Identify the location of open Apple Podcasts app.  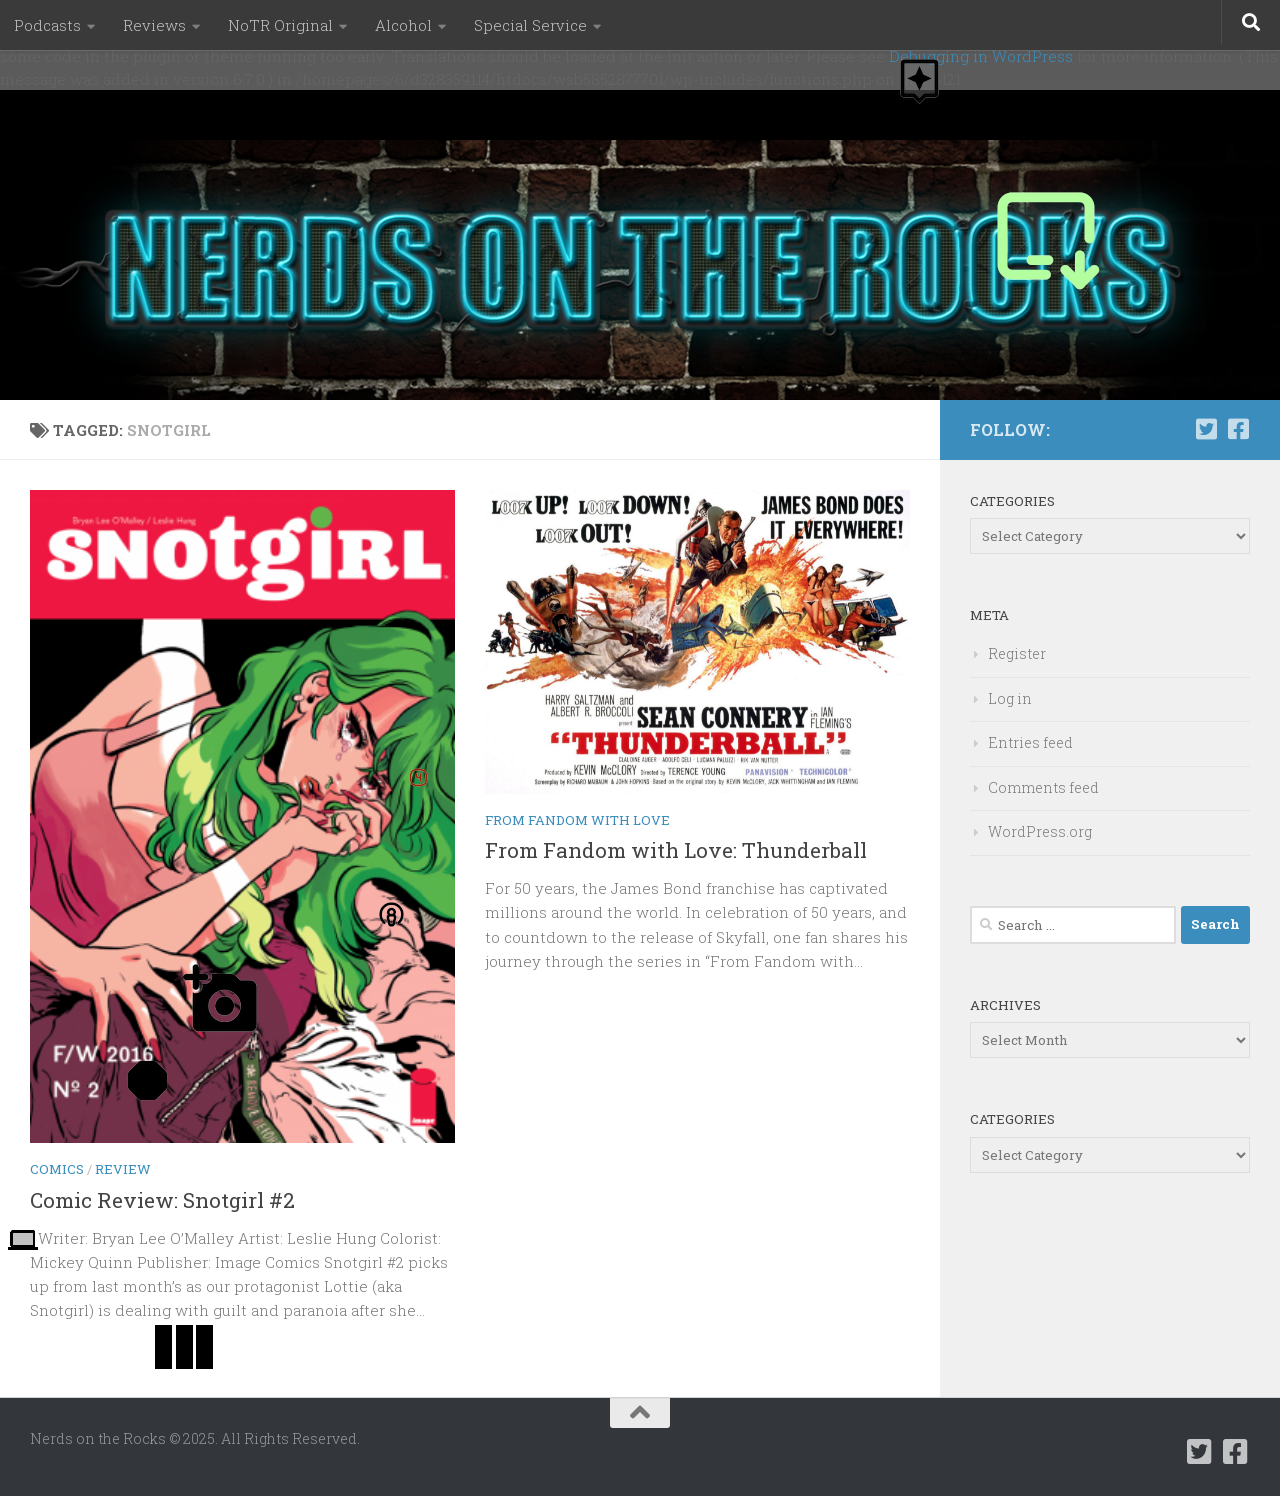
(391, 914).